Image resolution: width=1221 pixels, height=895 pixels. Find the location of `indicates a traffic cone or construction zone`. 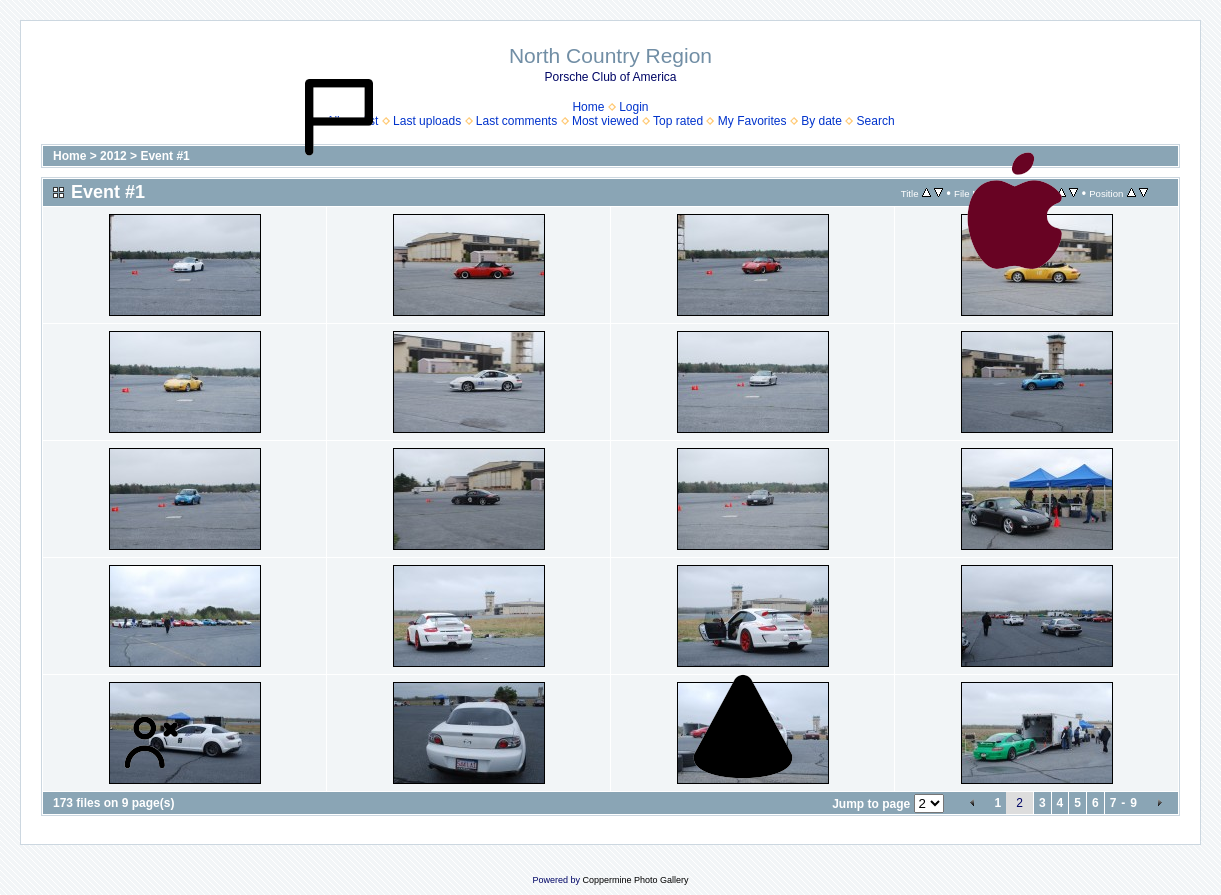

indicates a traffic cone or construction zone is located at coordinates (743, 729).